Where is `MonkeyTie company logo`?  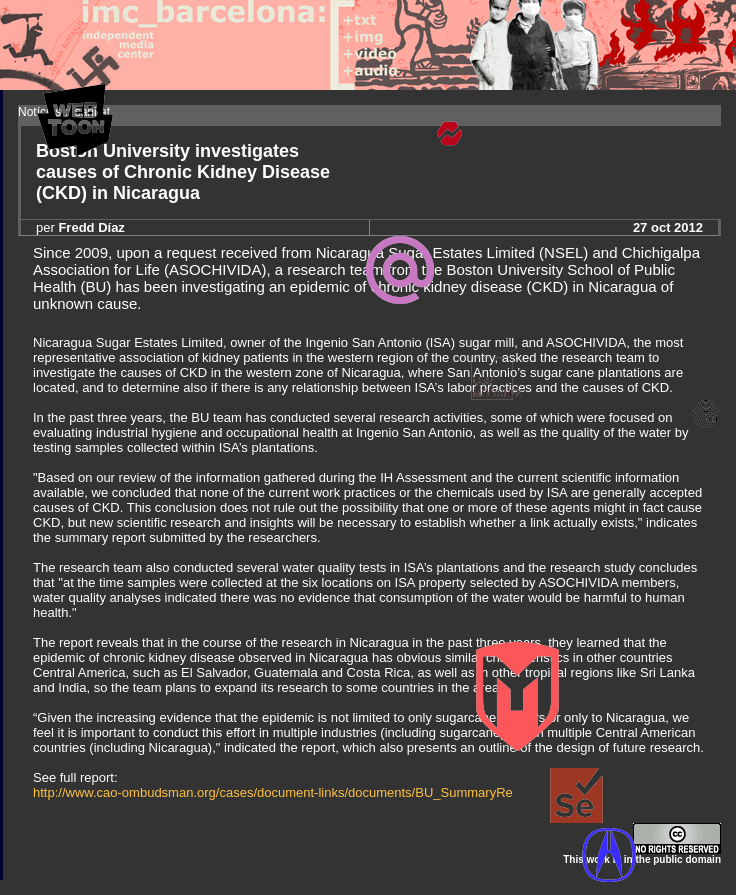 MonkeyTie company logo is located at coordinates (706, 414).